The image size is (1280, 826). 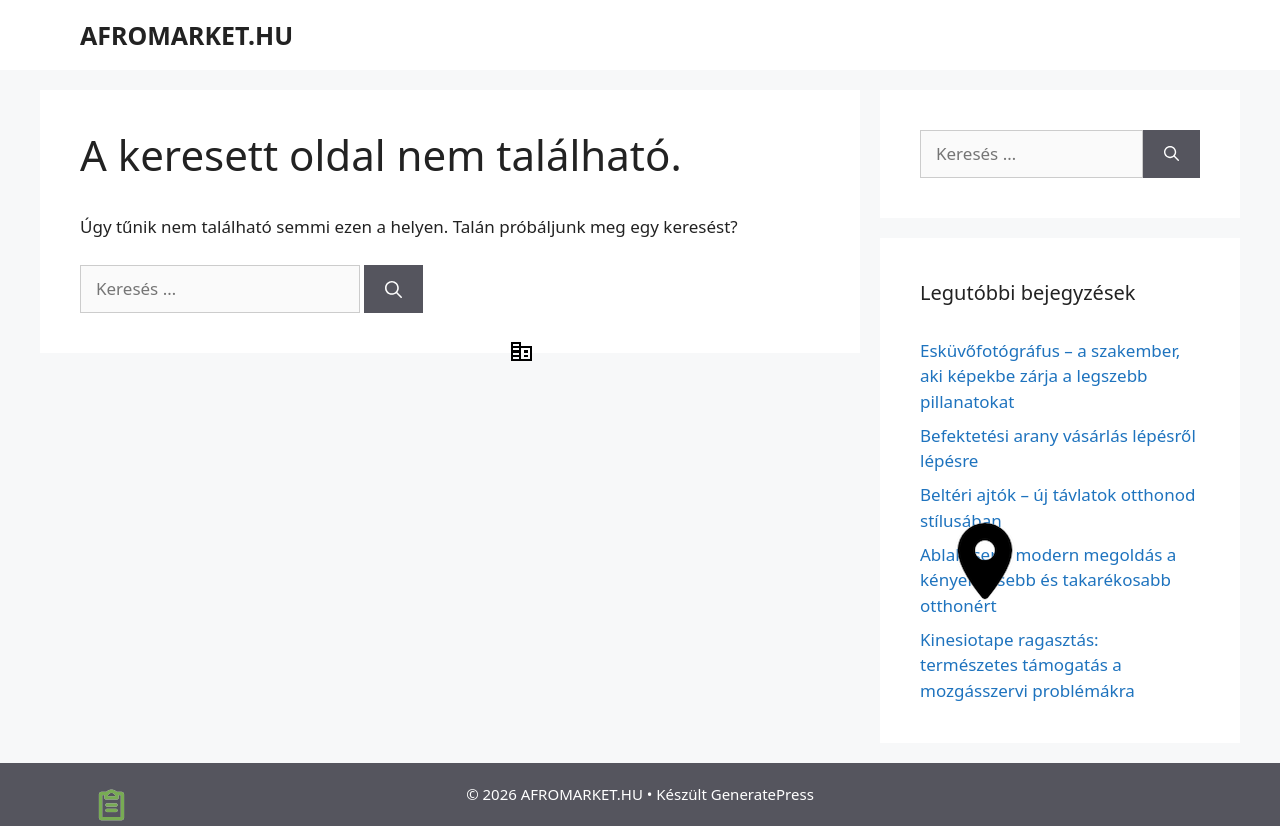 I want to click on view organization or company settings, so click(x=521, y=351).